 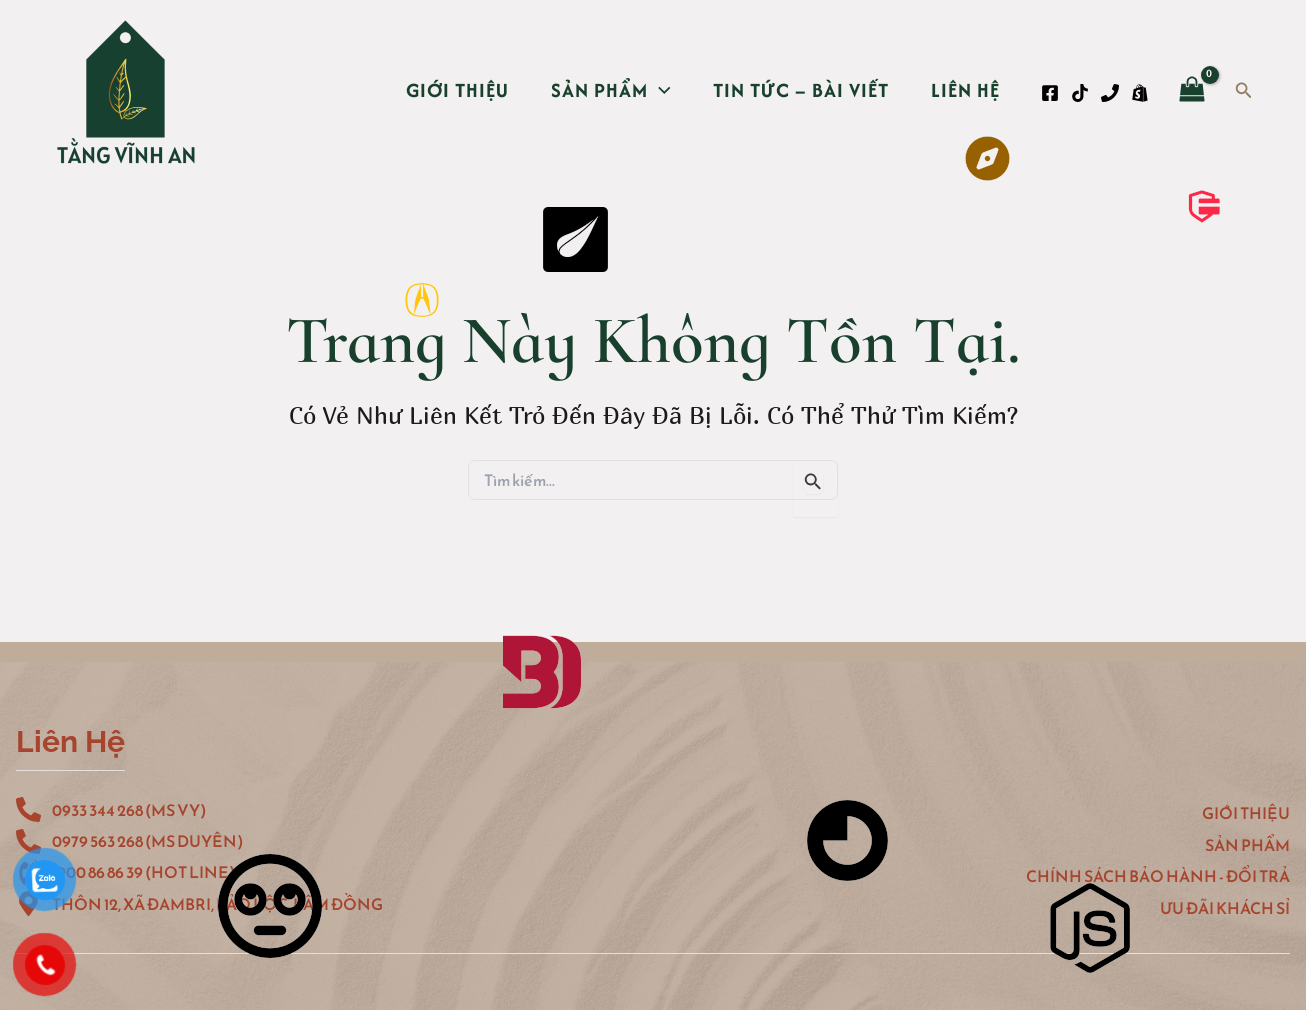 What do you see at coordinates (270, 906) in the screenshot?
I see `express annoyance or exasperation` at bounding box center [270, 906].